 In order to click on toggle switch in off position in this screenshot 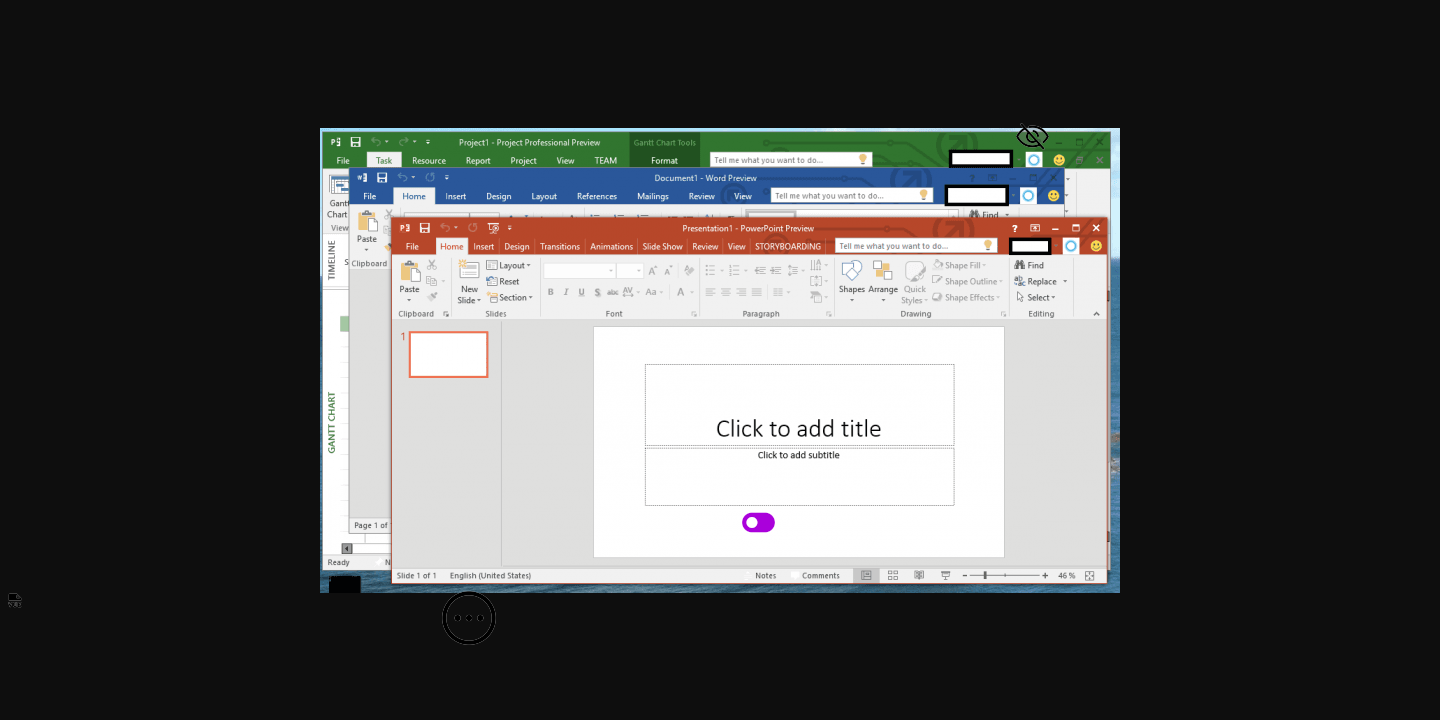, I will do `click(758, 522)`.